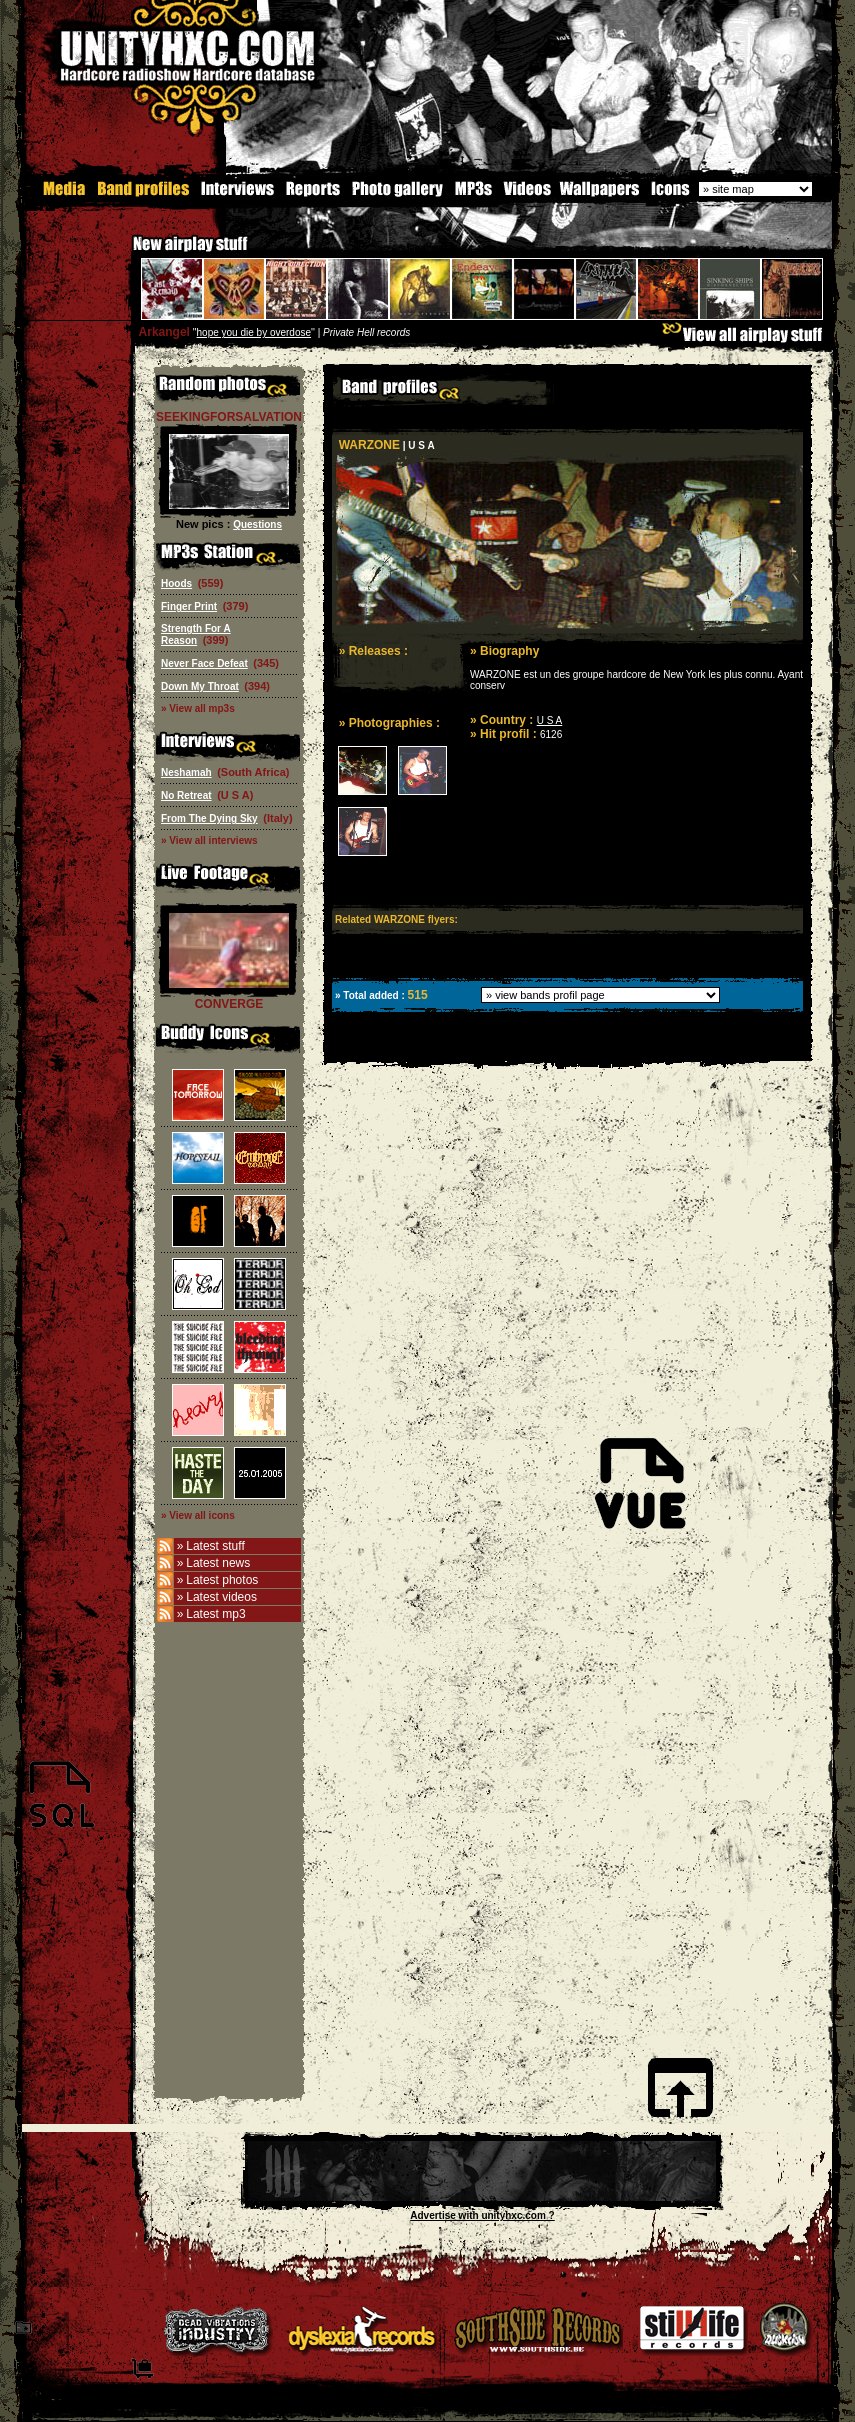 This screenshot has width=855, height=2422. What do you see at coordinates (142, 2368) in the screenshot?
I see `luggage cart or baggage trolley` at bounding box center [142, 2368].